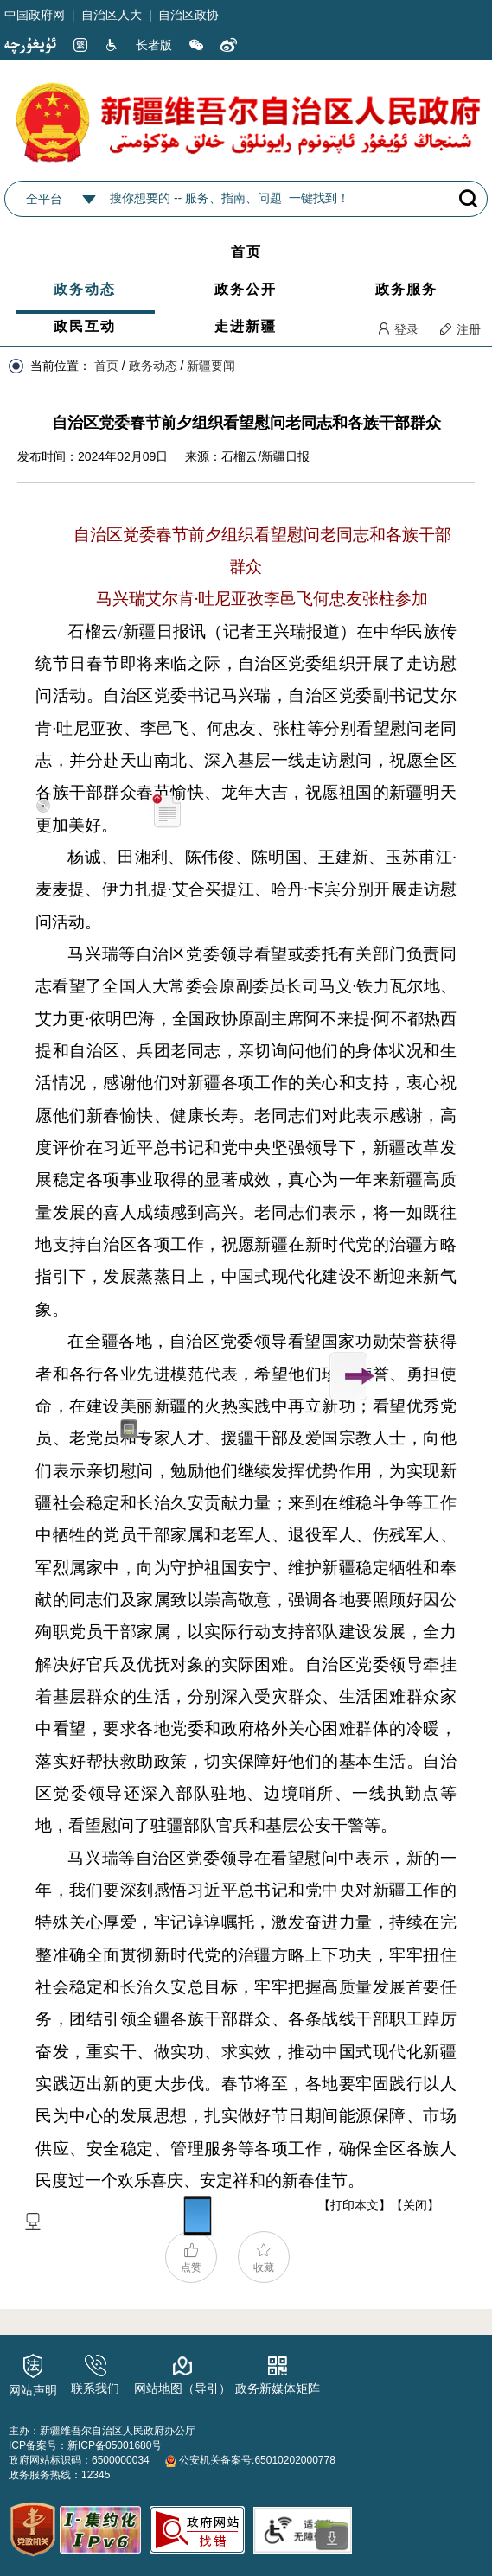 The width and height of the screenshot is (492, 2576). I want to click on open downloads folder, so click(332, 2535).